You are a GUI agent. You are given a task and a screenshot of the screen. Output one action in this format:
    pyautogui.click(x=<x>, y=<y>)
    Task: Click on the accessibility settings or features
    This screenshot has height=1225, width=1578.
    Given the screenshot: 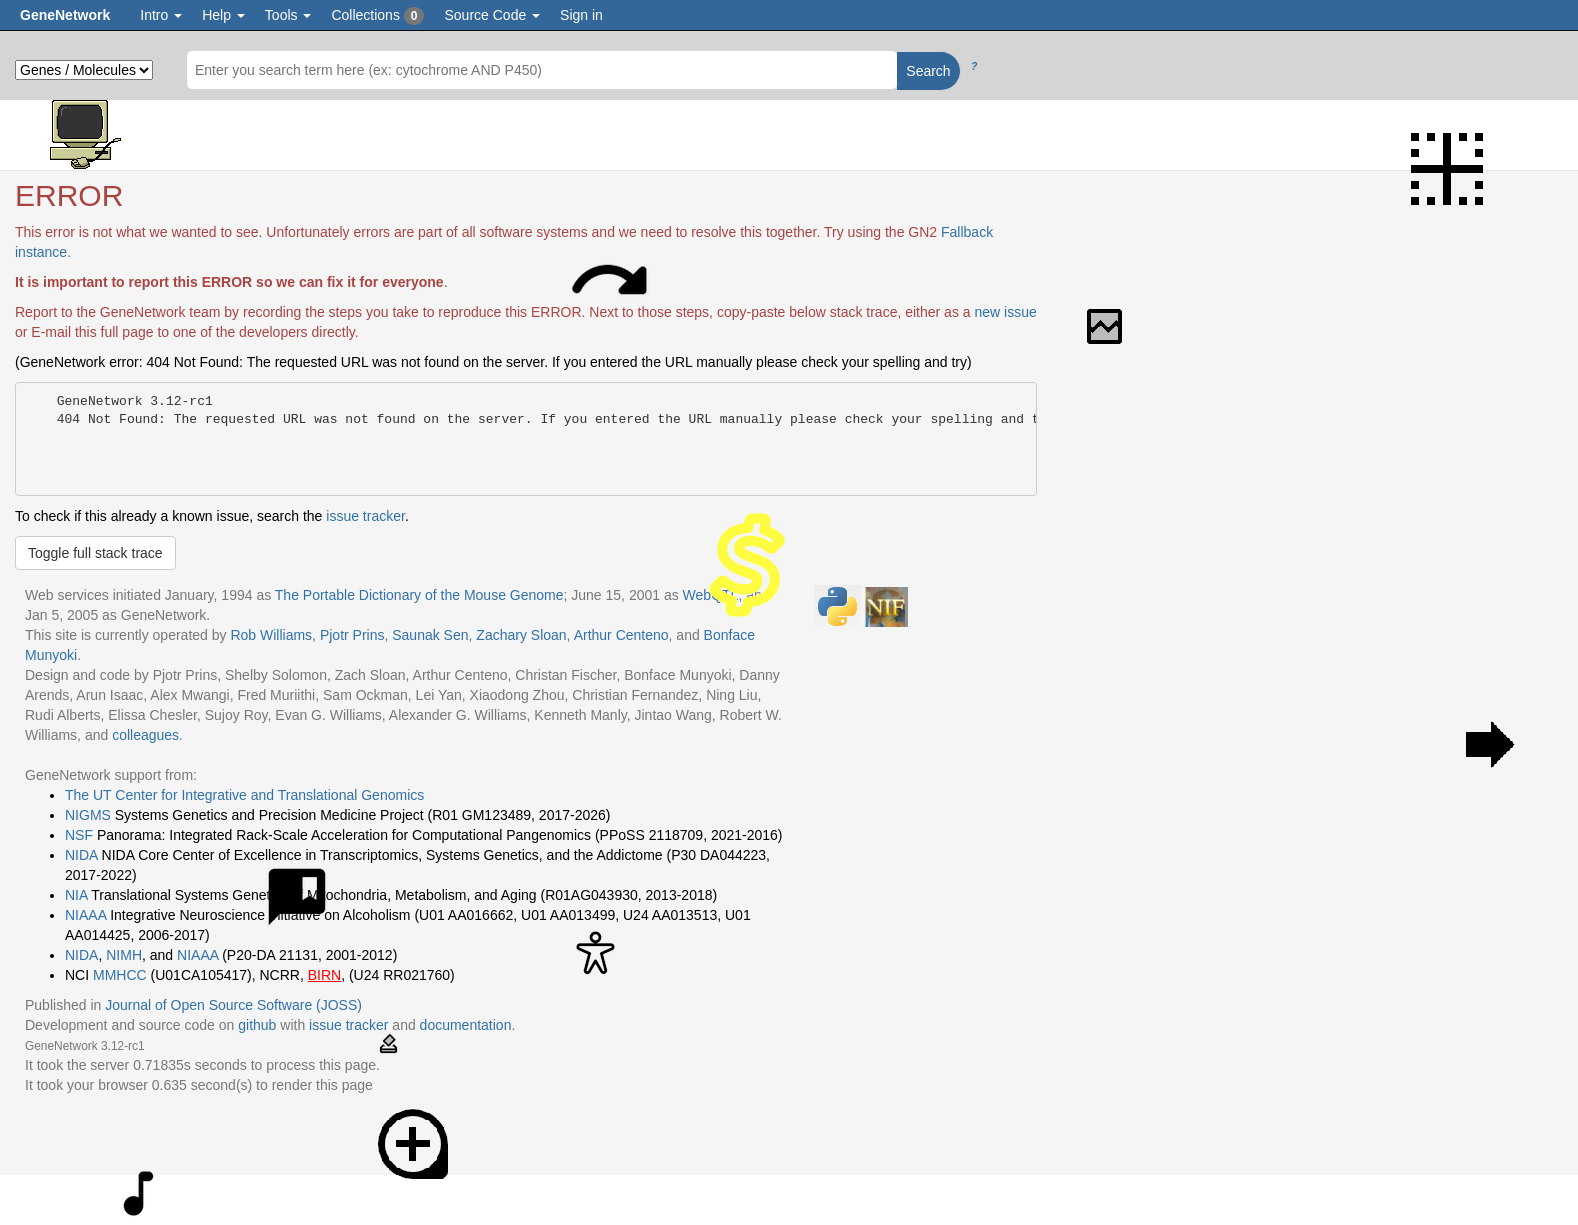 What is the action you would take?
    pyautogui.click(x=595, y=953)
    